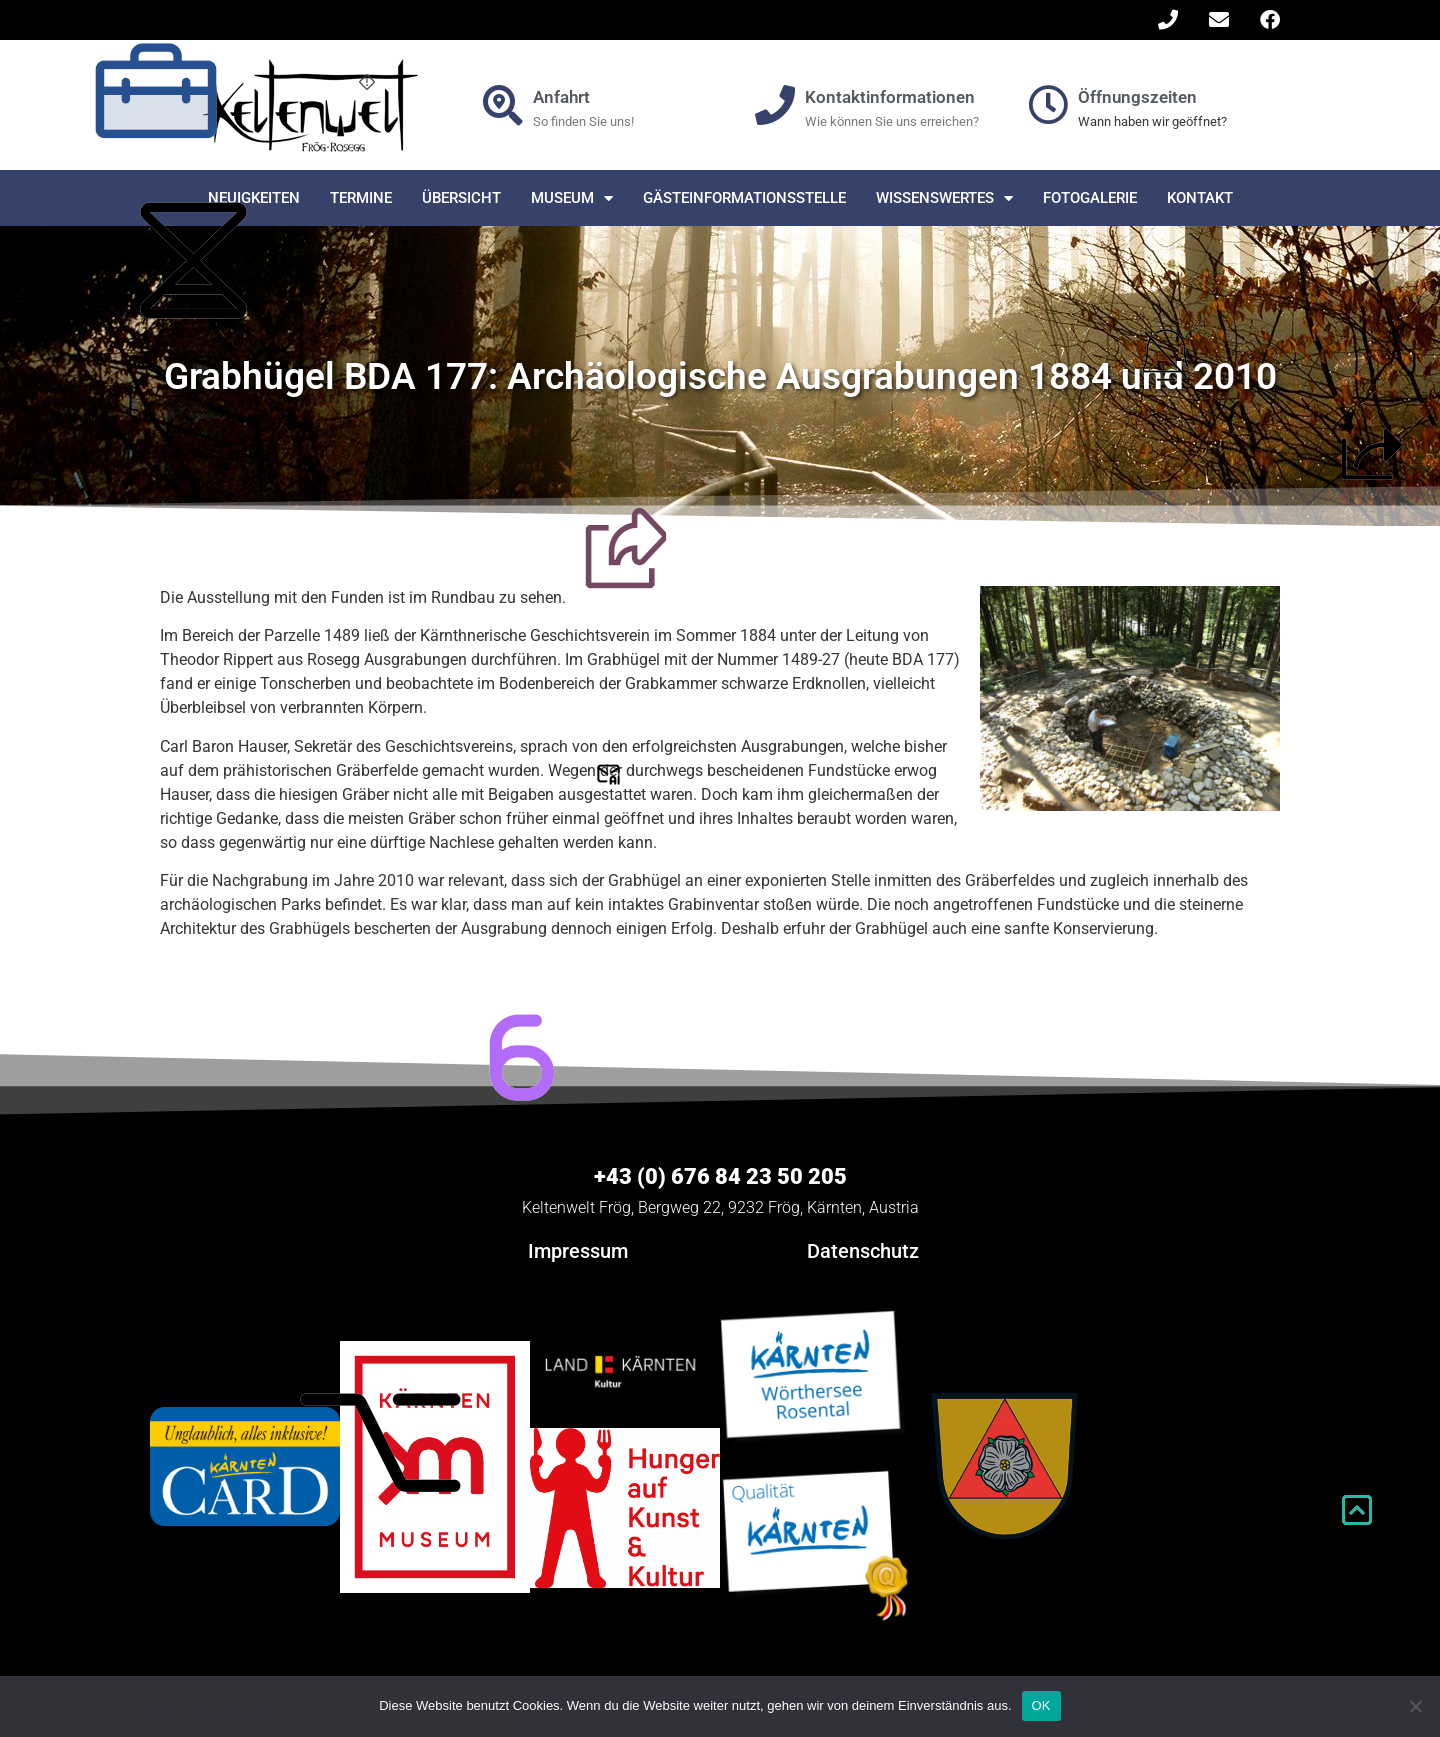  Describe the element at coordinates (1166, 355) in the screenshot. I see `mute notifications` at that location.